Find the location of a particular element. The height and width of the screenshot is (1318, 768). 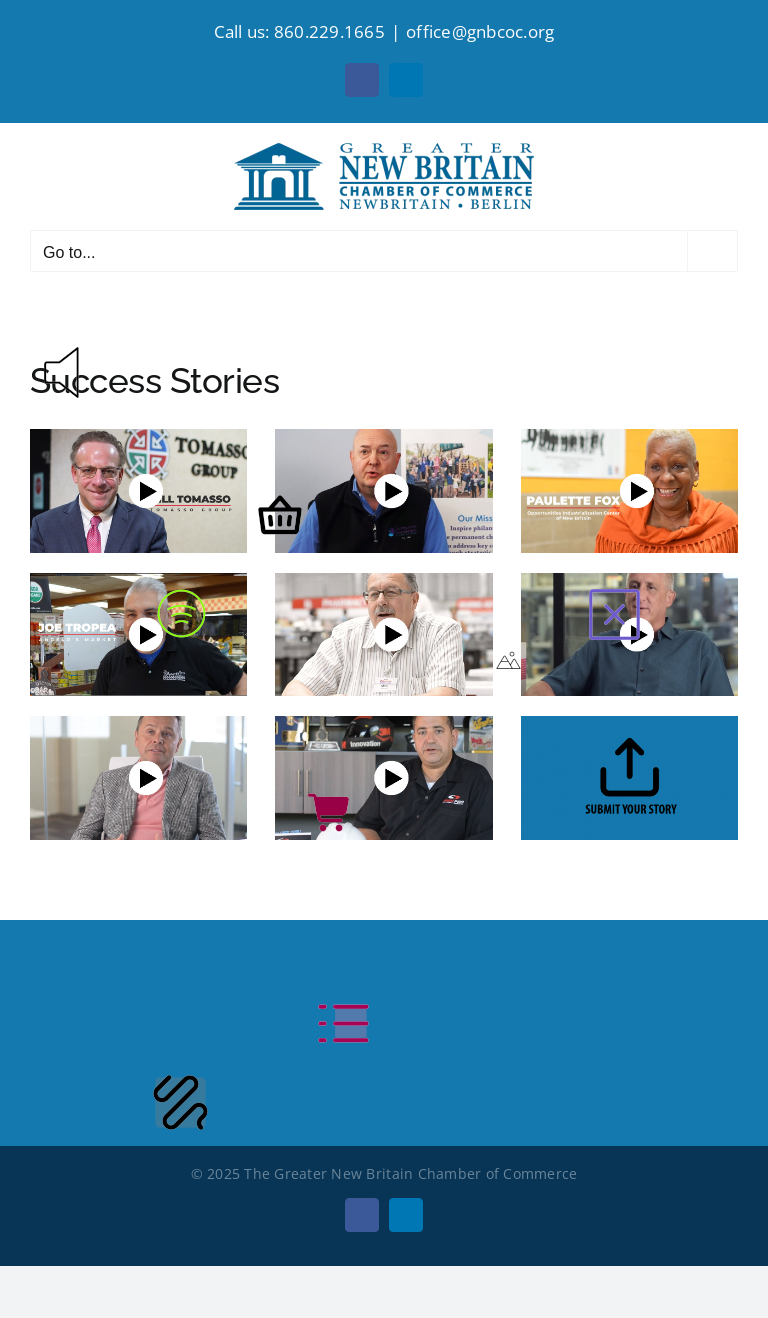

view items in a list format is located at coordinates (343, 1023).